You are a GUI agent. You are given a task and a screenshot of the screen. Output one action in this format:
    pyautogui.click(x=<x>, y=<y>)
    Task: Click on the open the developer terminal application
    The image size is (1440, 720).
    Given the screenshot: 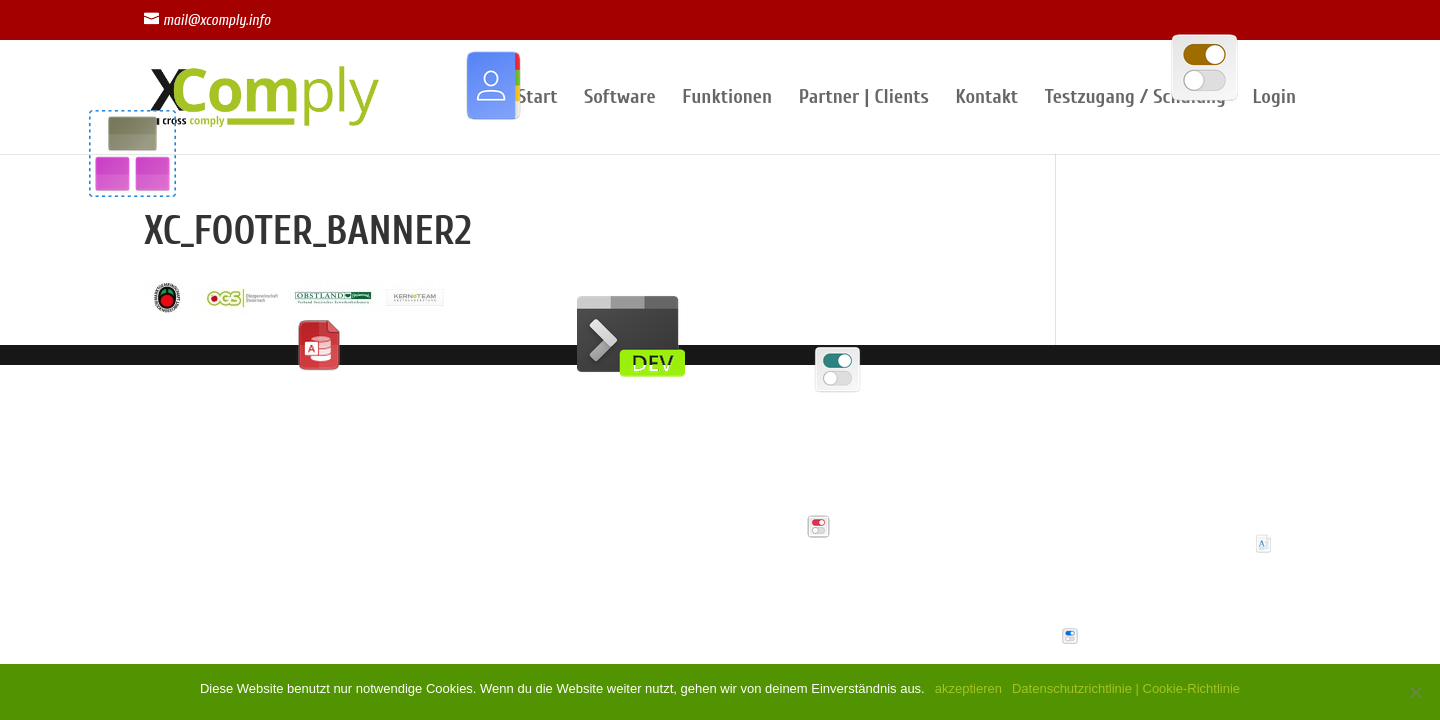 What is the action you would take?
    pyautogui.click(x=631, y=334)
    